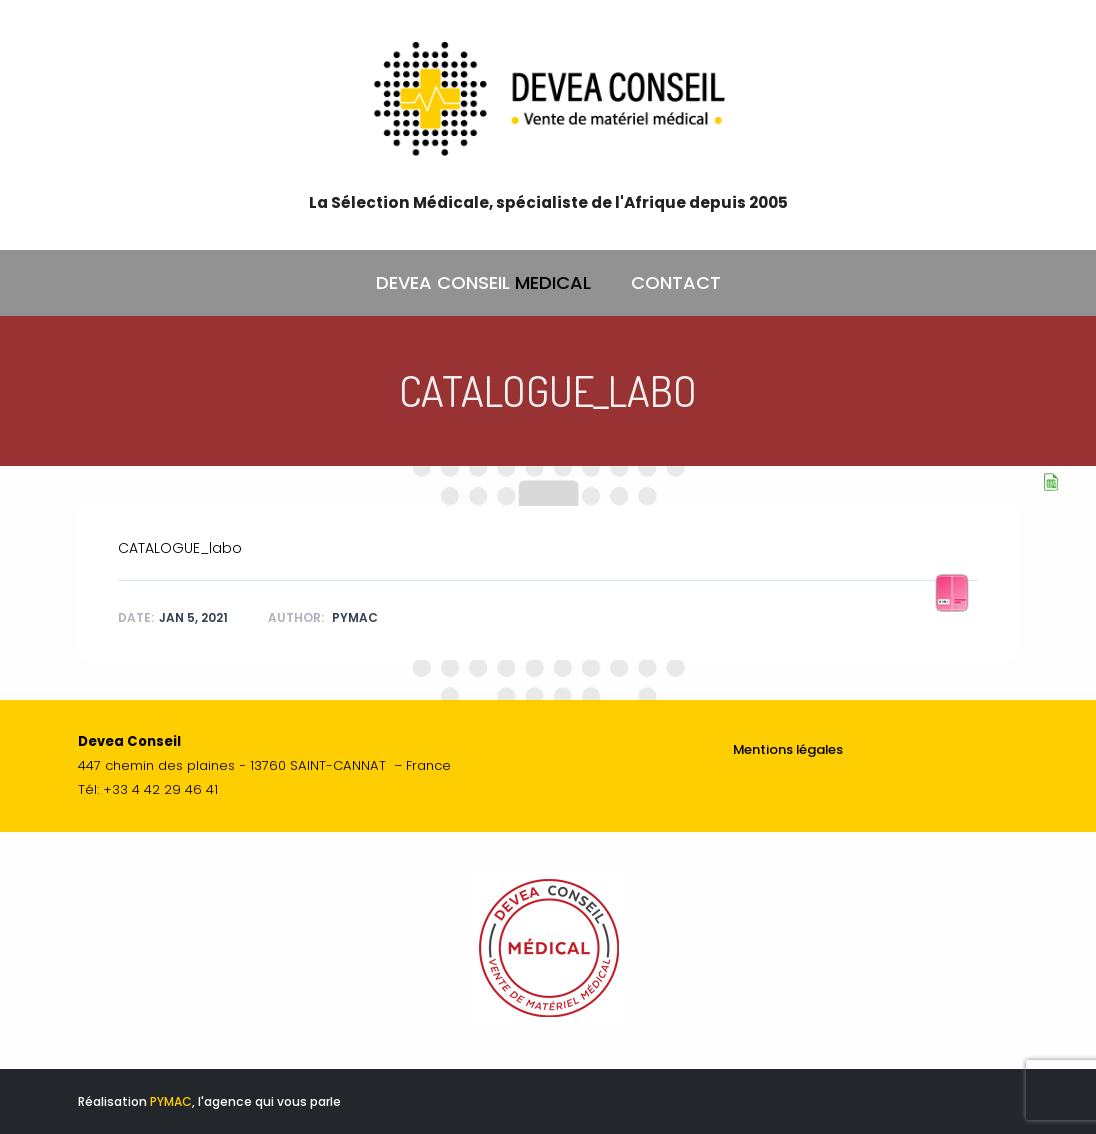  What do you see at coordinates (1051, 482) in the screenshot?
I see `open a spreadsheet template file` at bounding box center [1051, 482].